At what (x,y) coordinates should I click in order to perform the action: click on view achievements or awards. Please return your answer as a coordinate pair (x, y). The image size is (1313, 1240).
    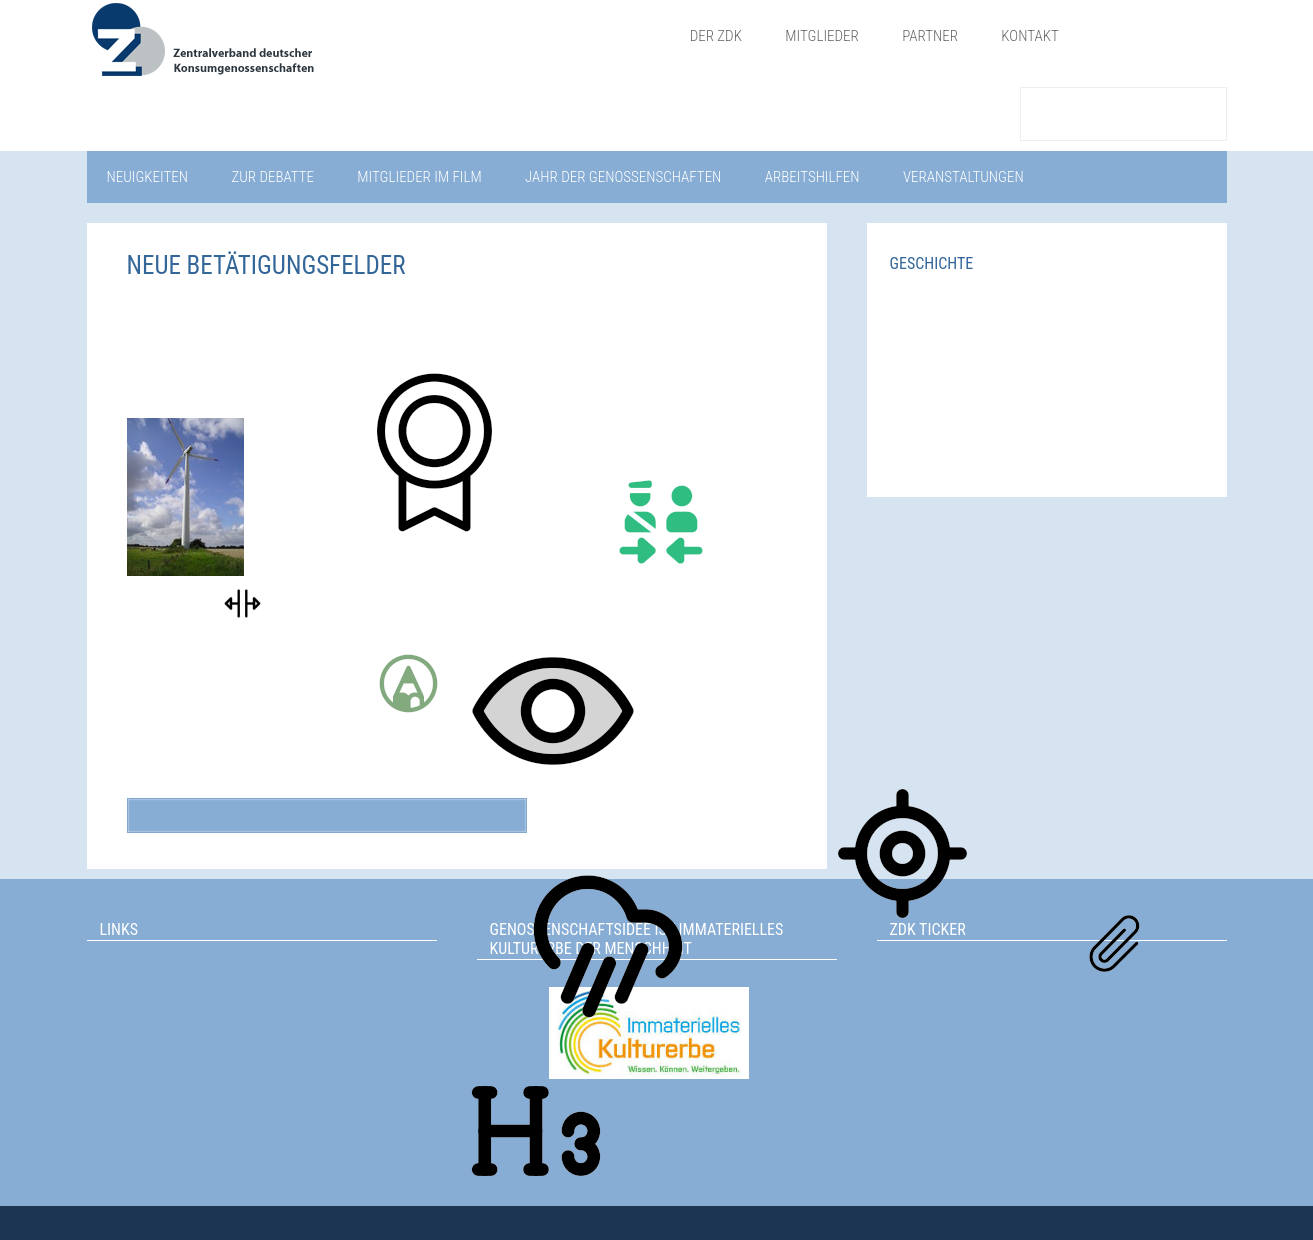
    Looking at the image, I should click on (434, 452).